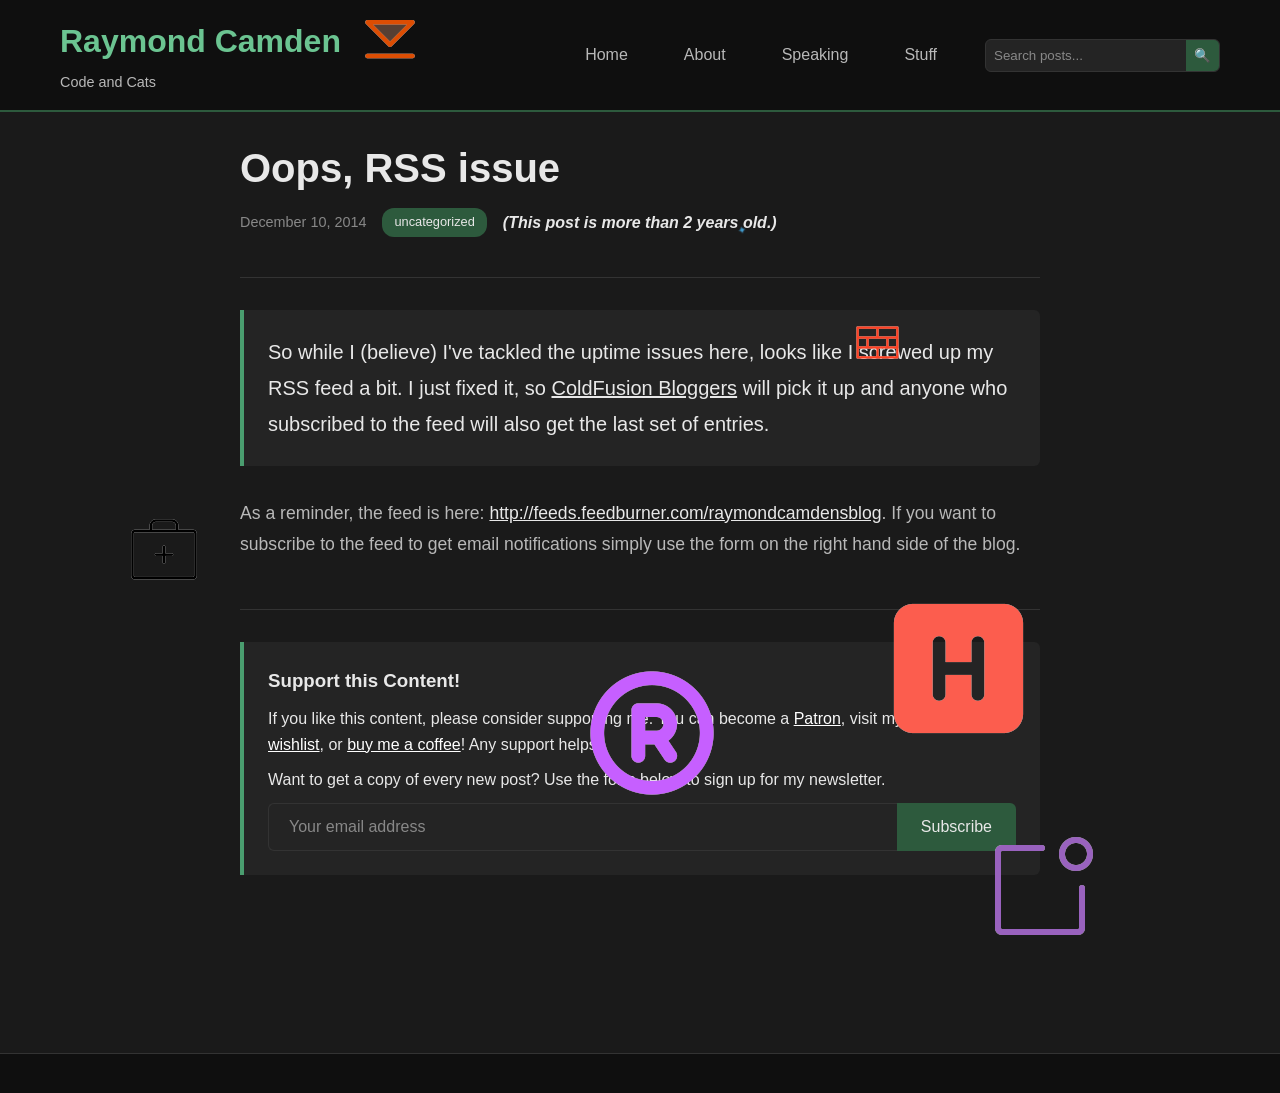  Describe the element at coordinates (958, 668) in the screenshot. I see `indicates a helipad or helicopter landing zone` at that location.